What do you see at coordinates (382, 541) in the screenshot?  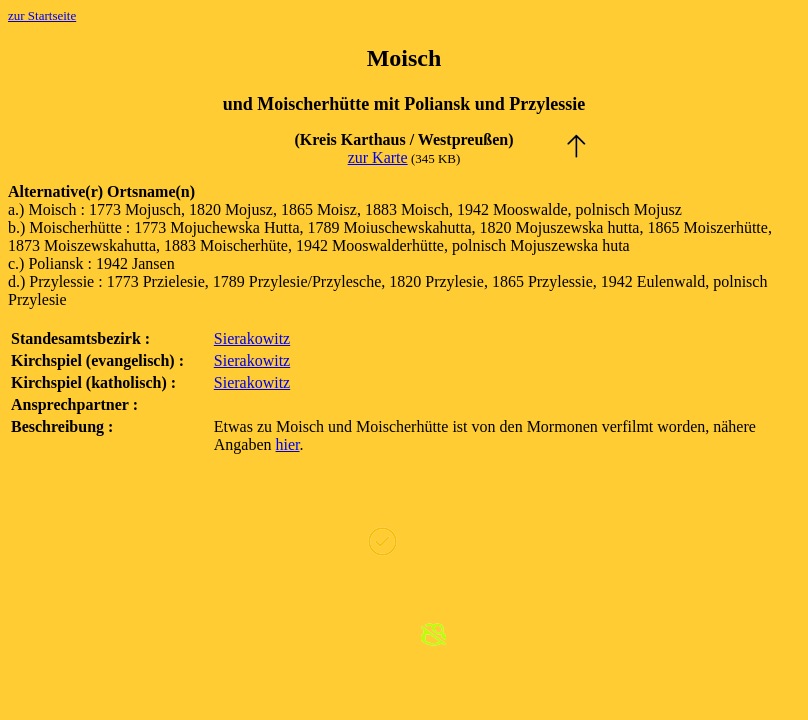 I see `indicates successful completion of an action` at bounding box center [382, 541].